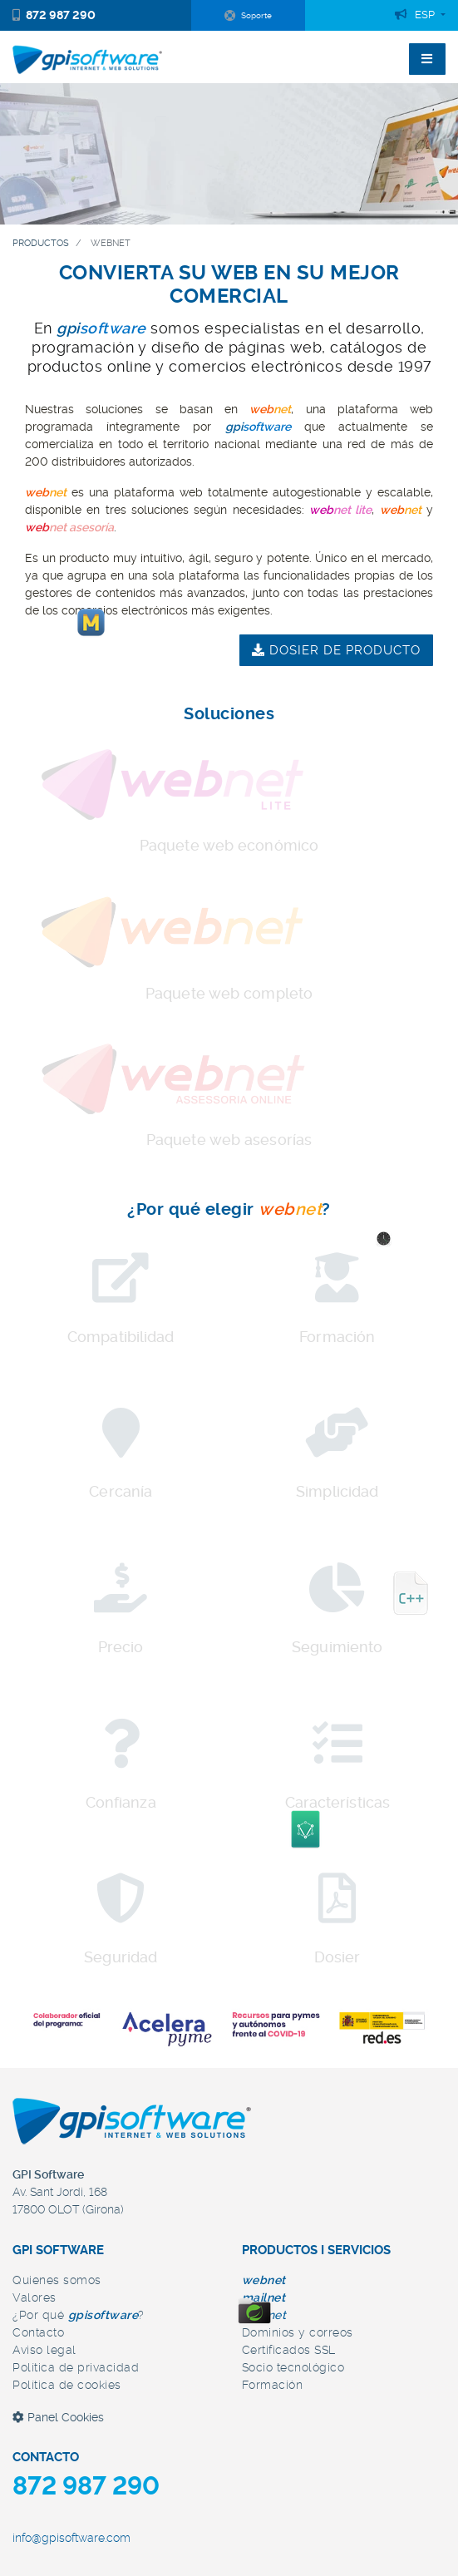 The image size is (458, 2576). What do you see at coordinates (91, 622) in the screenshot?
I see `launch mullvad browser app` at bounding box center [91, 622].